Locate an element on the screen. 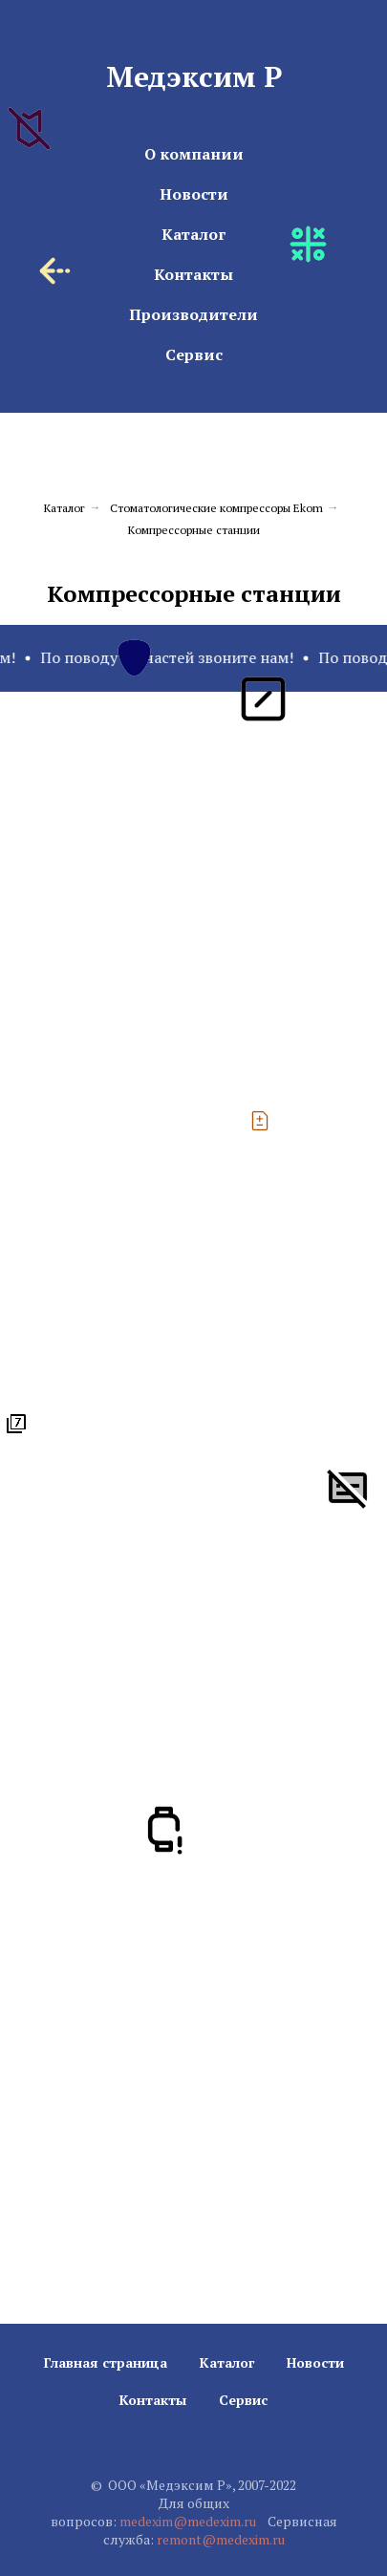 This screenshot has width=387, height=2576. indicates a blocked or prohibited action is located at coordinates (263, 698).